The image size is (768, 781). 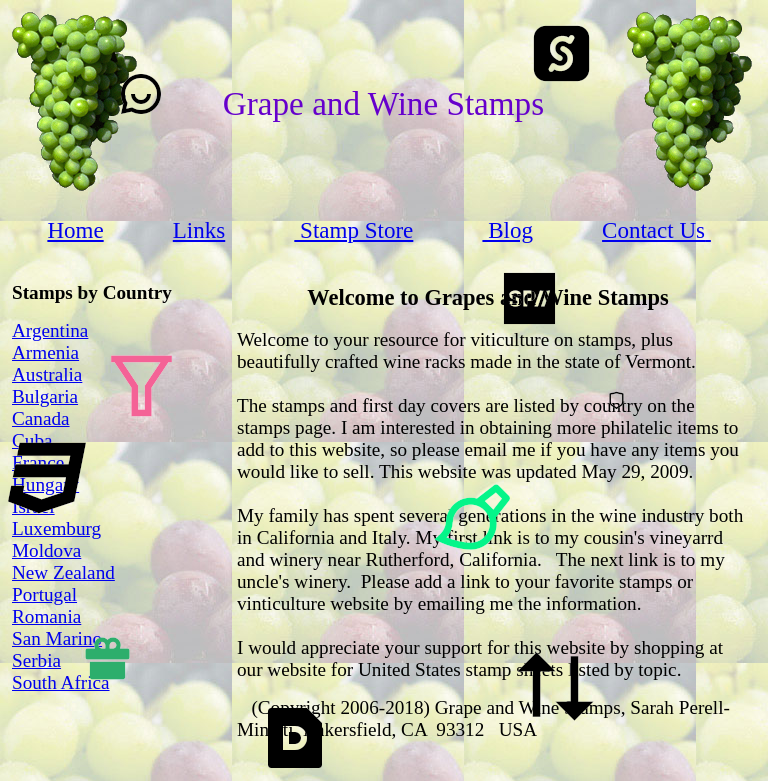 I want to click on filter or sort content, so click(x=141, y=382).